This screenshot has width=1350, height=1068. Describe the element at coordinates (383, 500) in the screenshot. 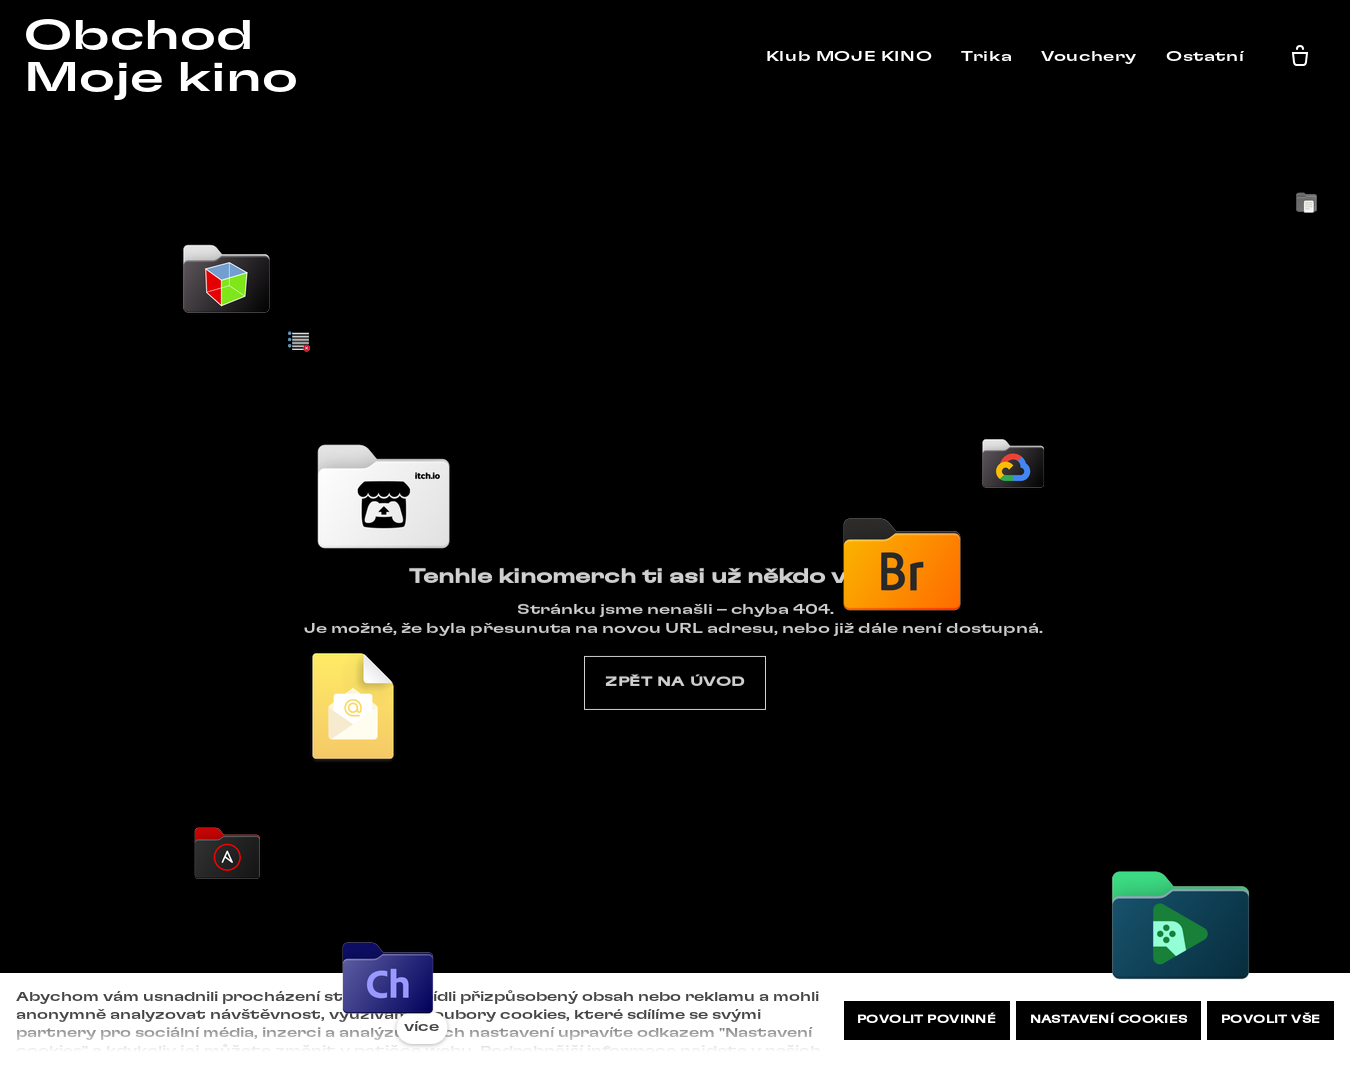

I see `open your itch.io games folder` at that location.